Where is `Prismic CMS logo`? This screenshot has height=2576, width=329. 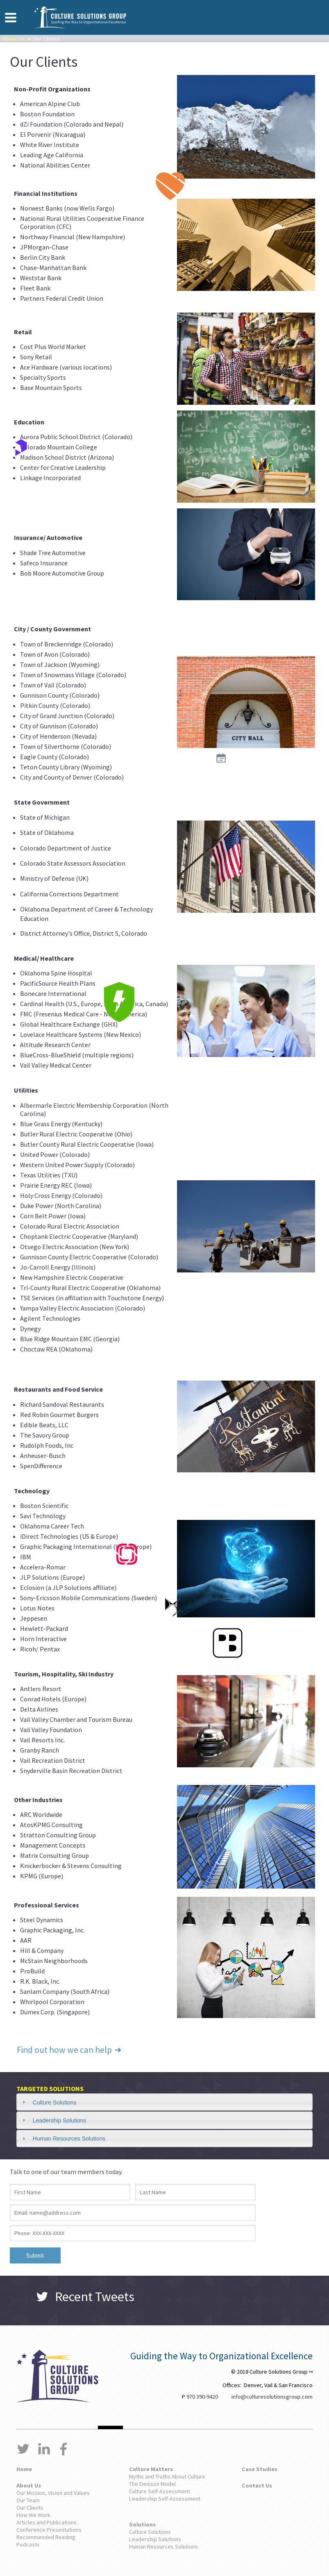 Prismic CMS logo is located at coordinates (127, 1554).